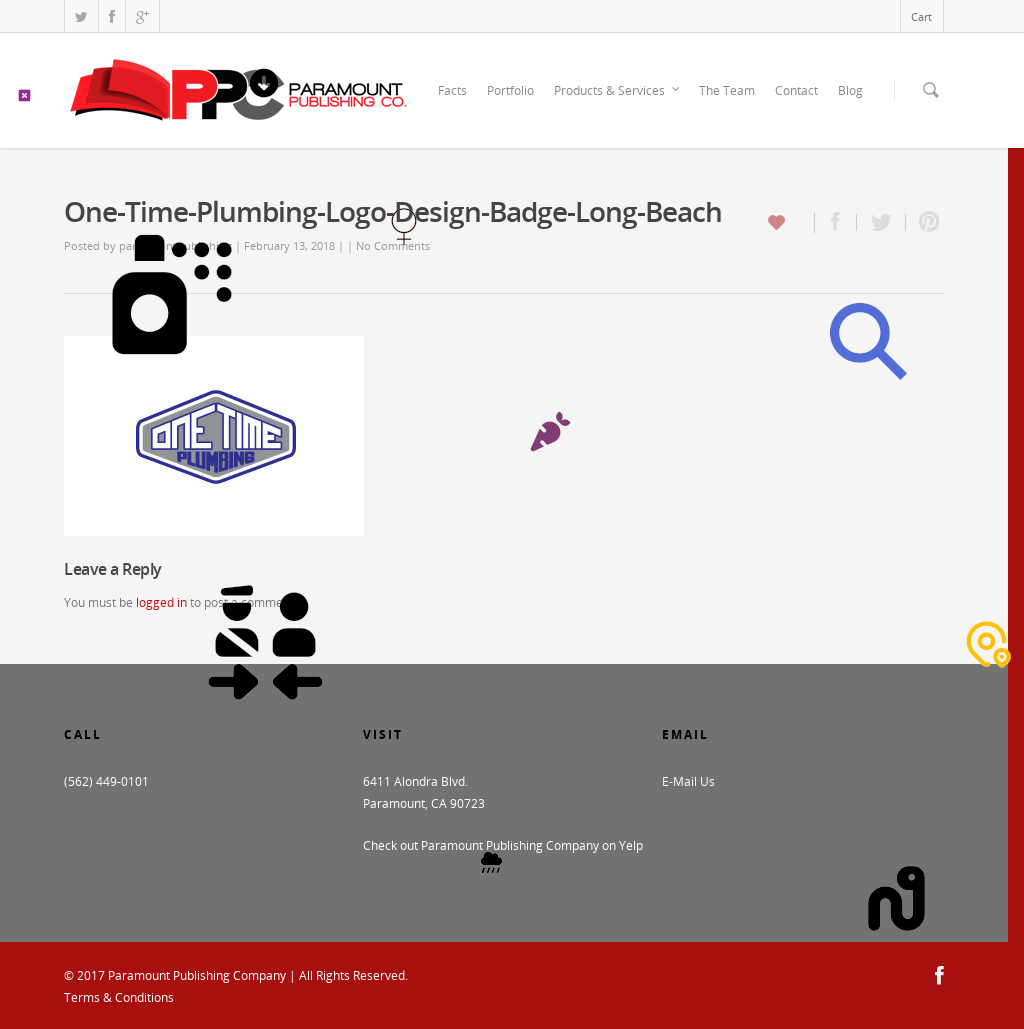 The height and width of the screenshot is (1029, 1024). What do you see at coordinates (868, 341) in the screenshot?
I see `search for content` at bounding box center [868, 341].